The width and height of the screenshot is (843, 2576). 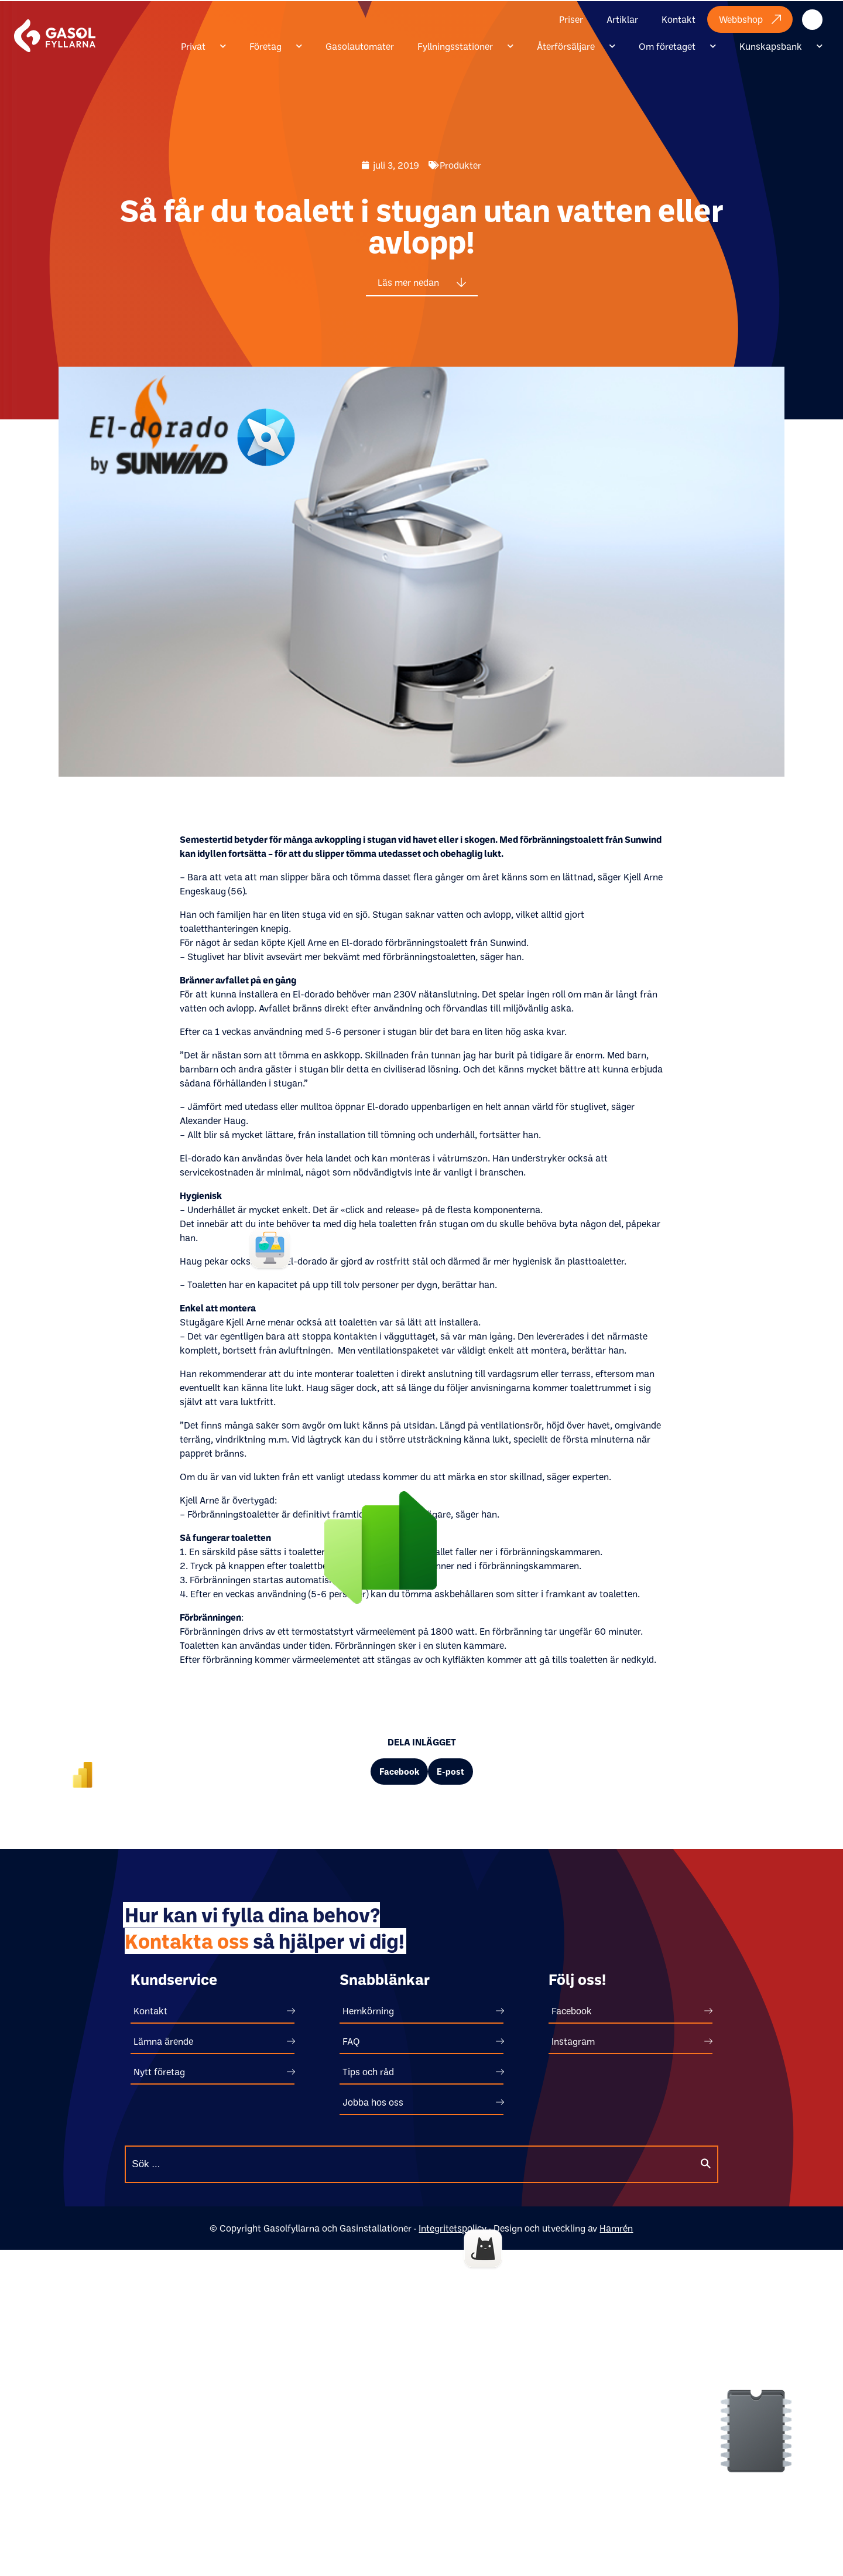 I want to click on launch setup wizard or installation assistant, so click(x=266, y=437).